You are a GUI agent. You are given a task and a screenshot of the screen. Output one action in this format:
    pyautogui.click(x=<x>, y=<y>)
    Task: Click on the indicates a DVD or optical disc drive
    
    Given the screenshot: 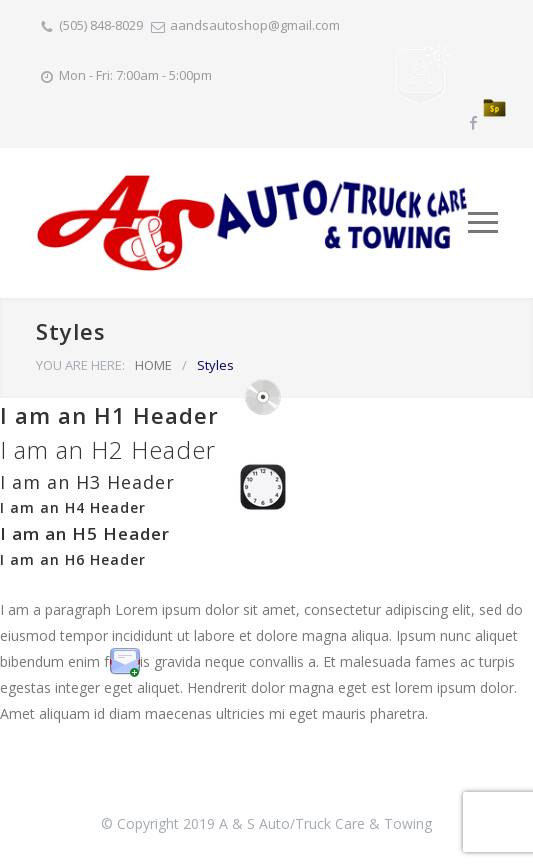 What is the action you would take?
    pyautogui.click(x=263, y=397)
    